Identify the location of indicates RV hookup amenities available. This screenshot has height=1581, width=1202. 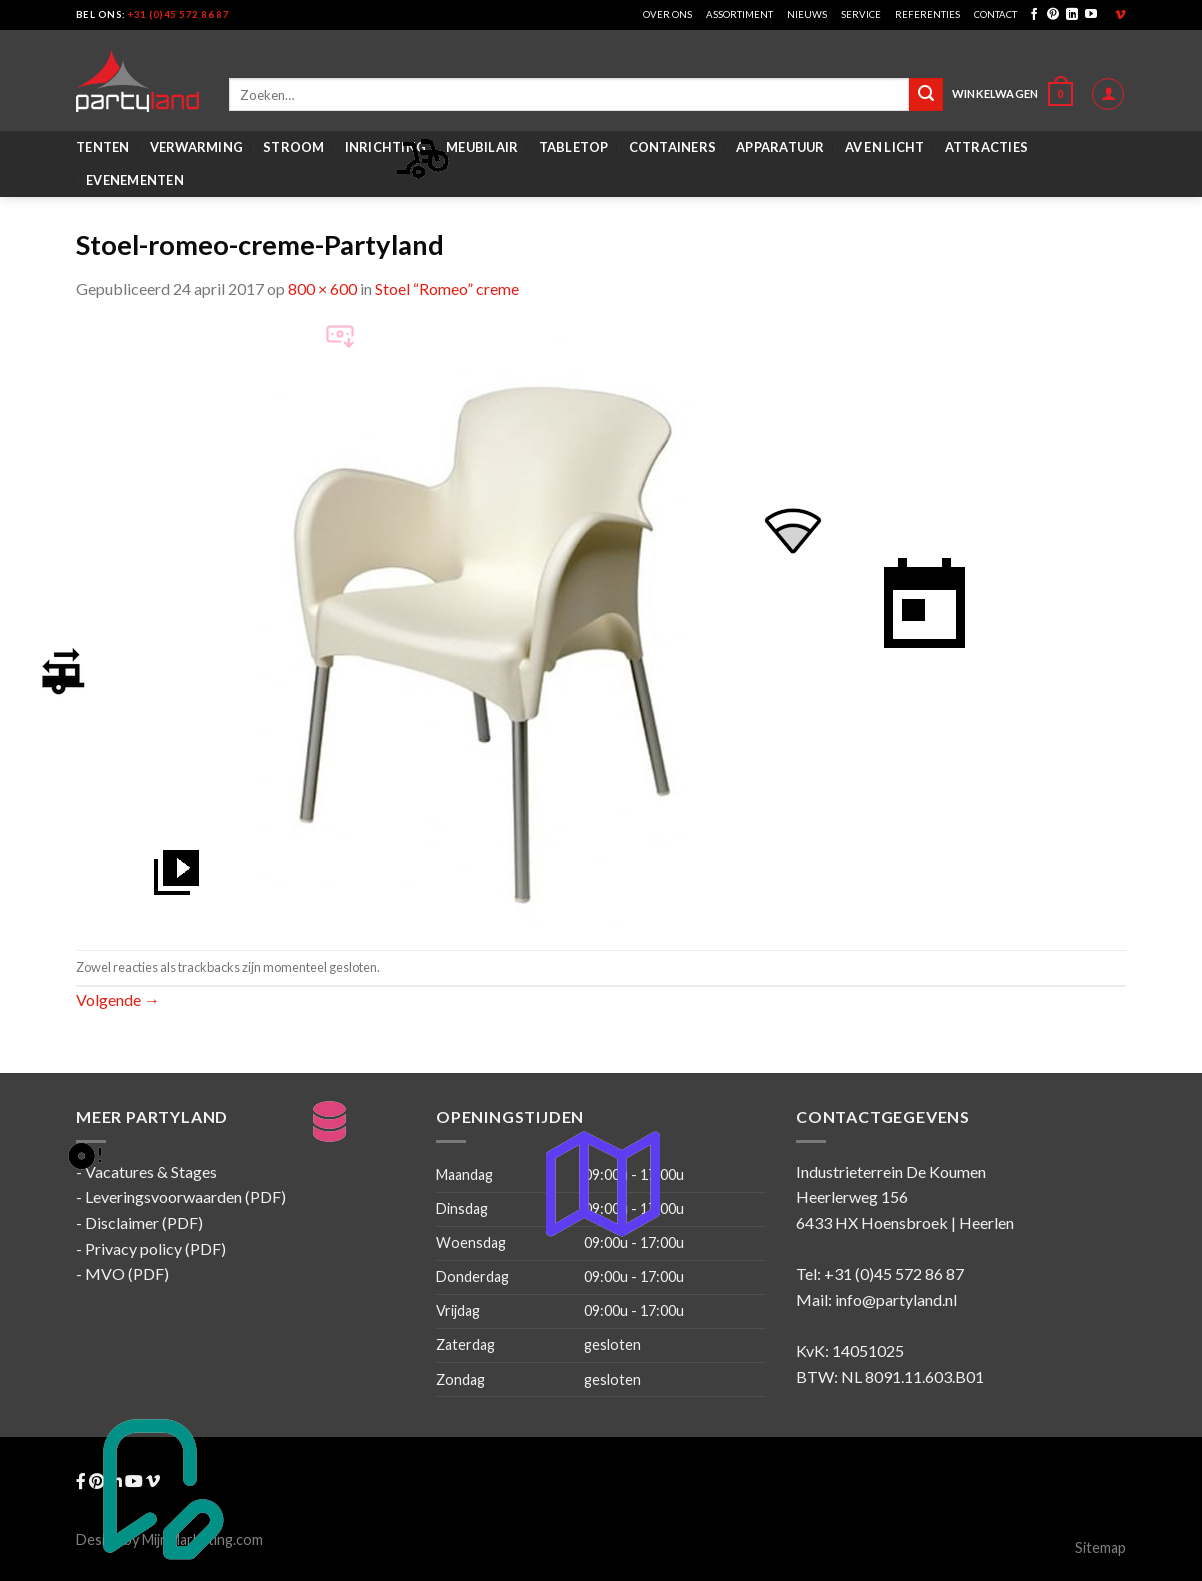
(61, 671).